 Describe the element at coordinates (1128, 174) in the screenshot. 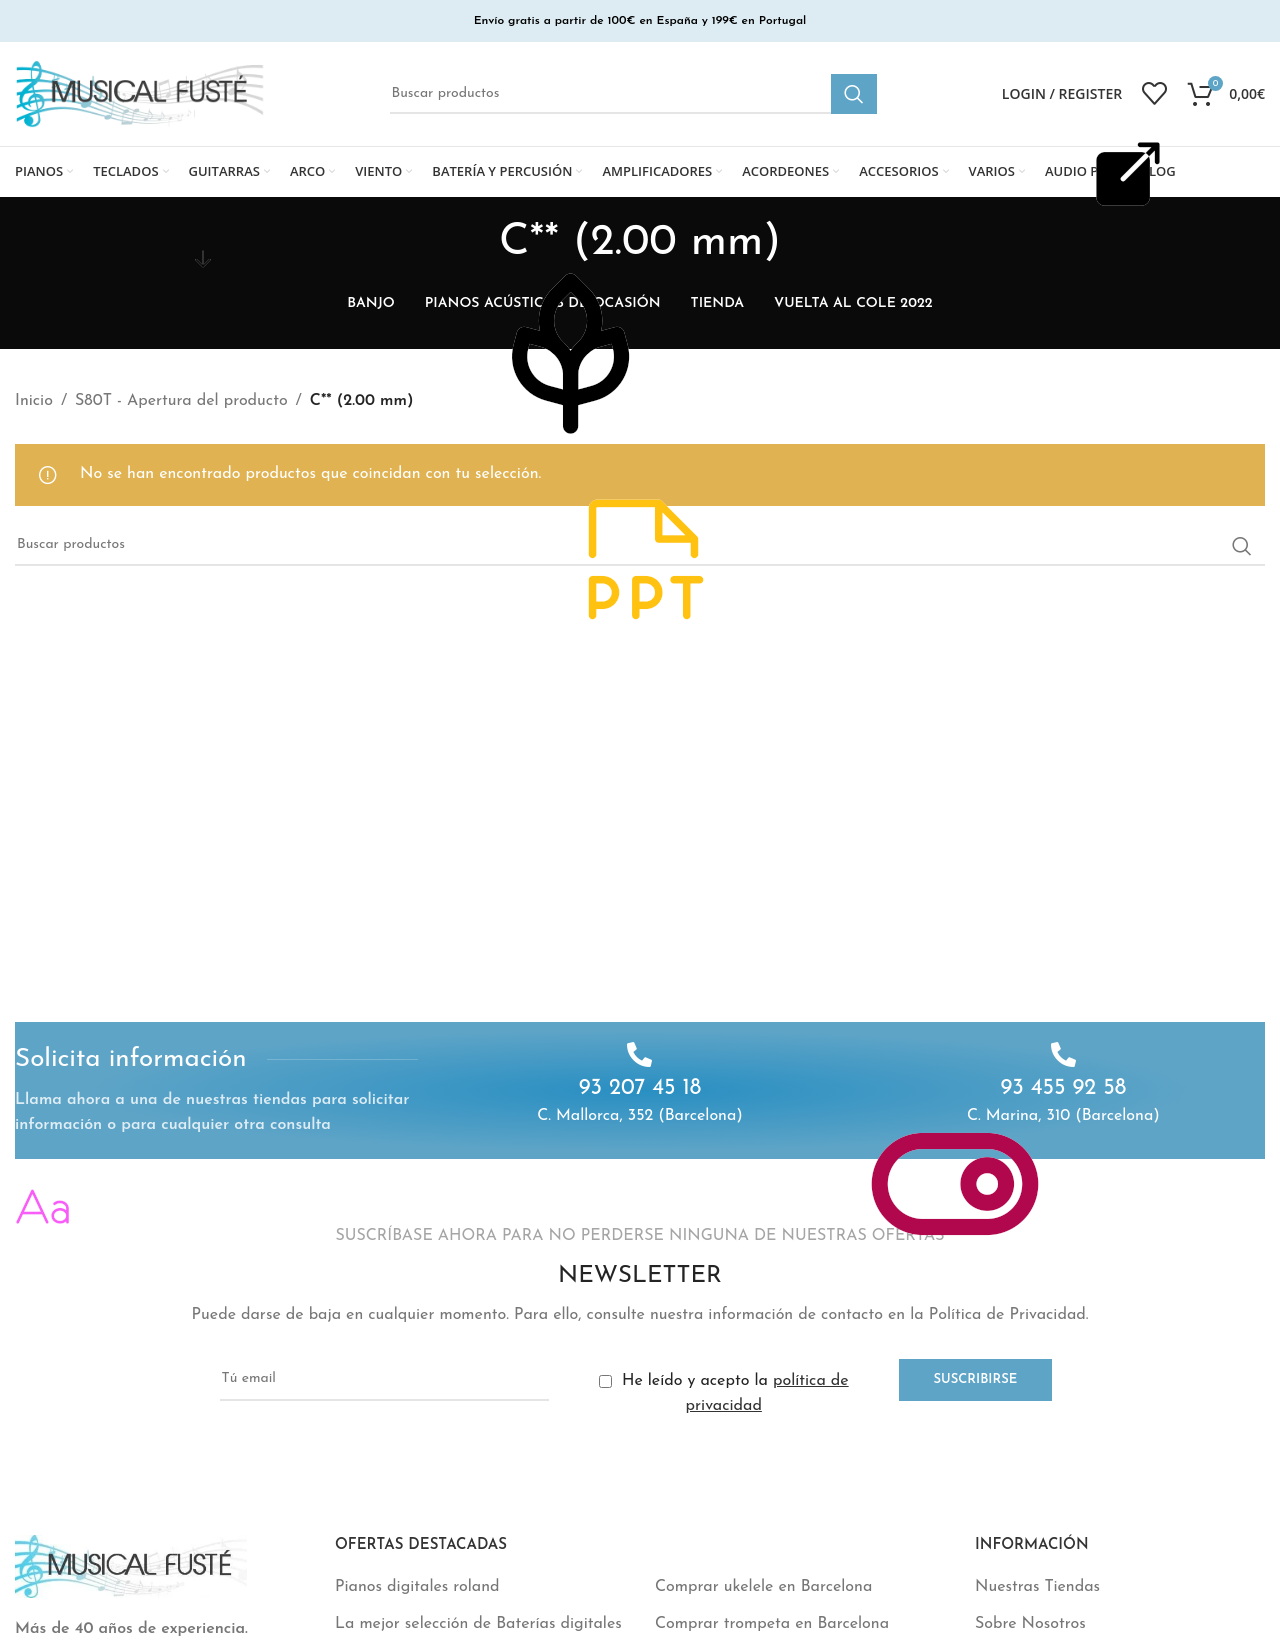

I see `open link in new tab or window` at that location.